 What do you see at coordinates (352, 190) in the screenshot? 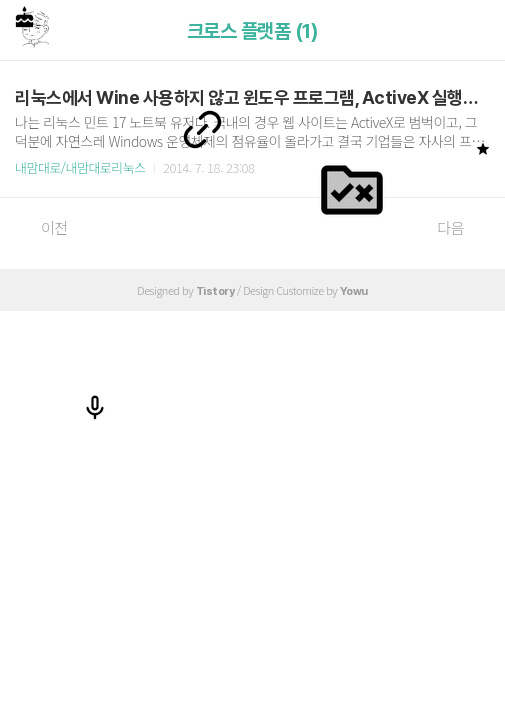
I see `access folder with validation rules` at bounding box center [352, 190].